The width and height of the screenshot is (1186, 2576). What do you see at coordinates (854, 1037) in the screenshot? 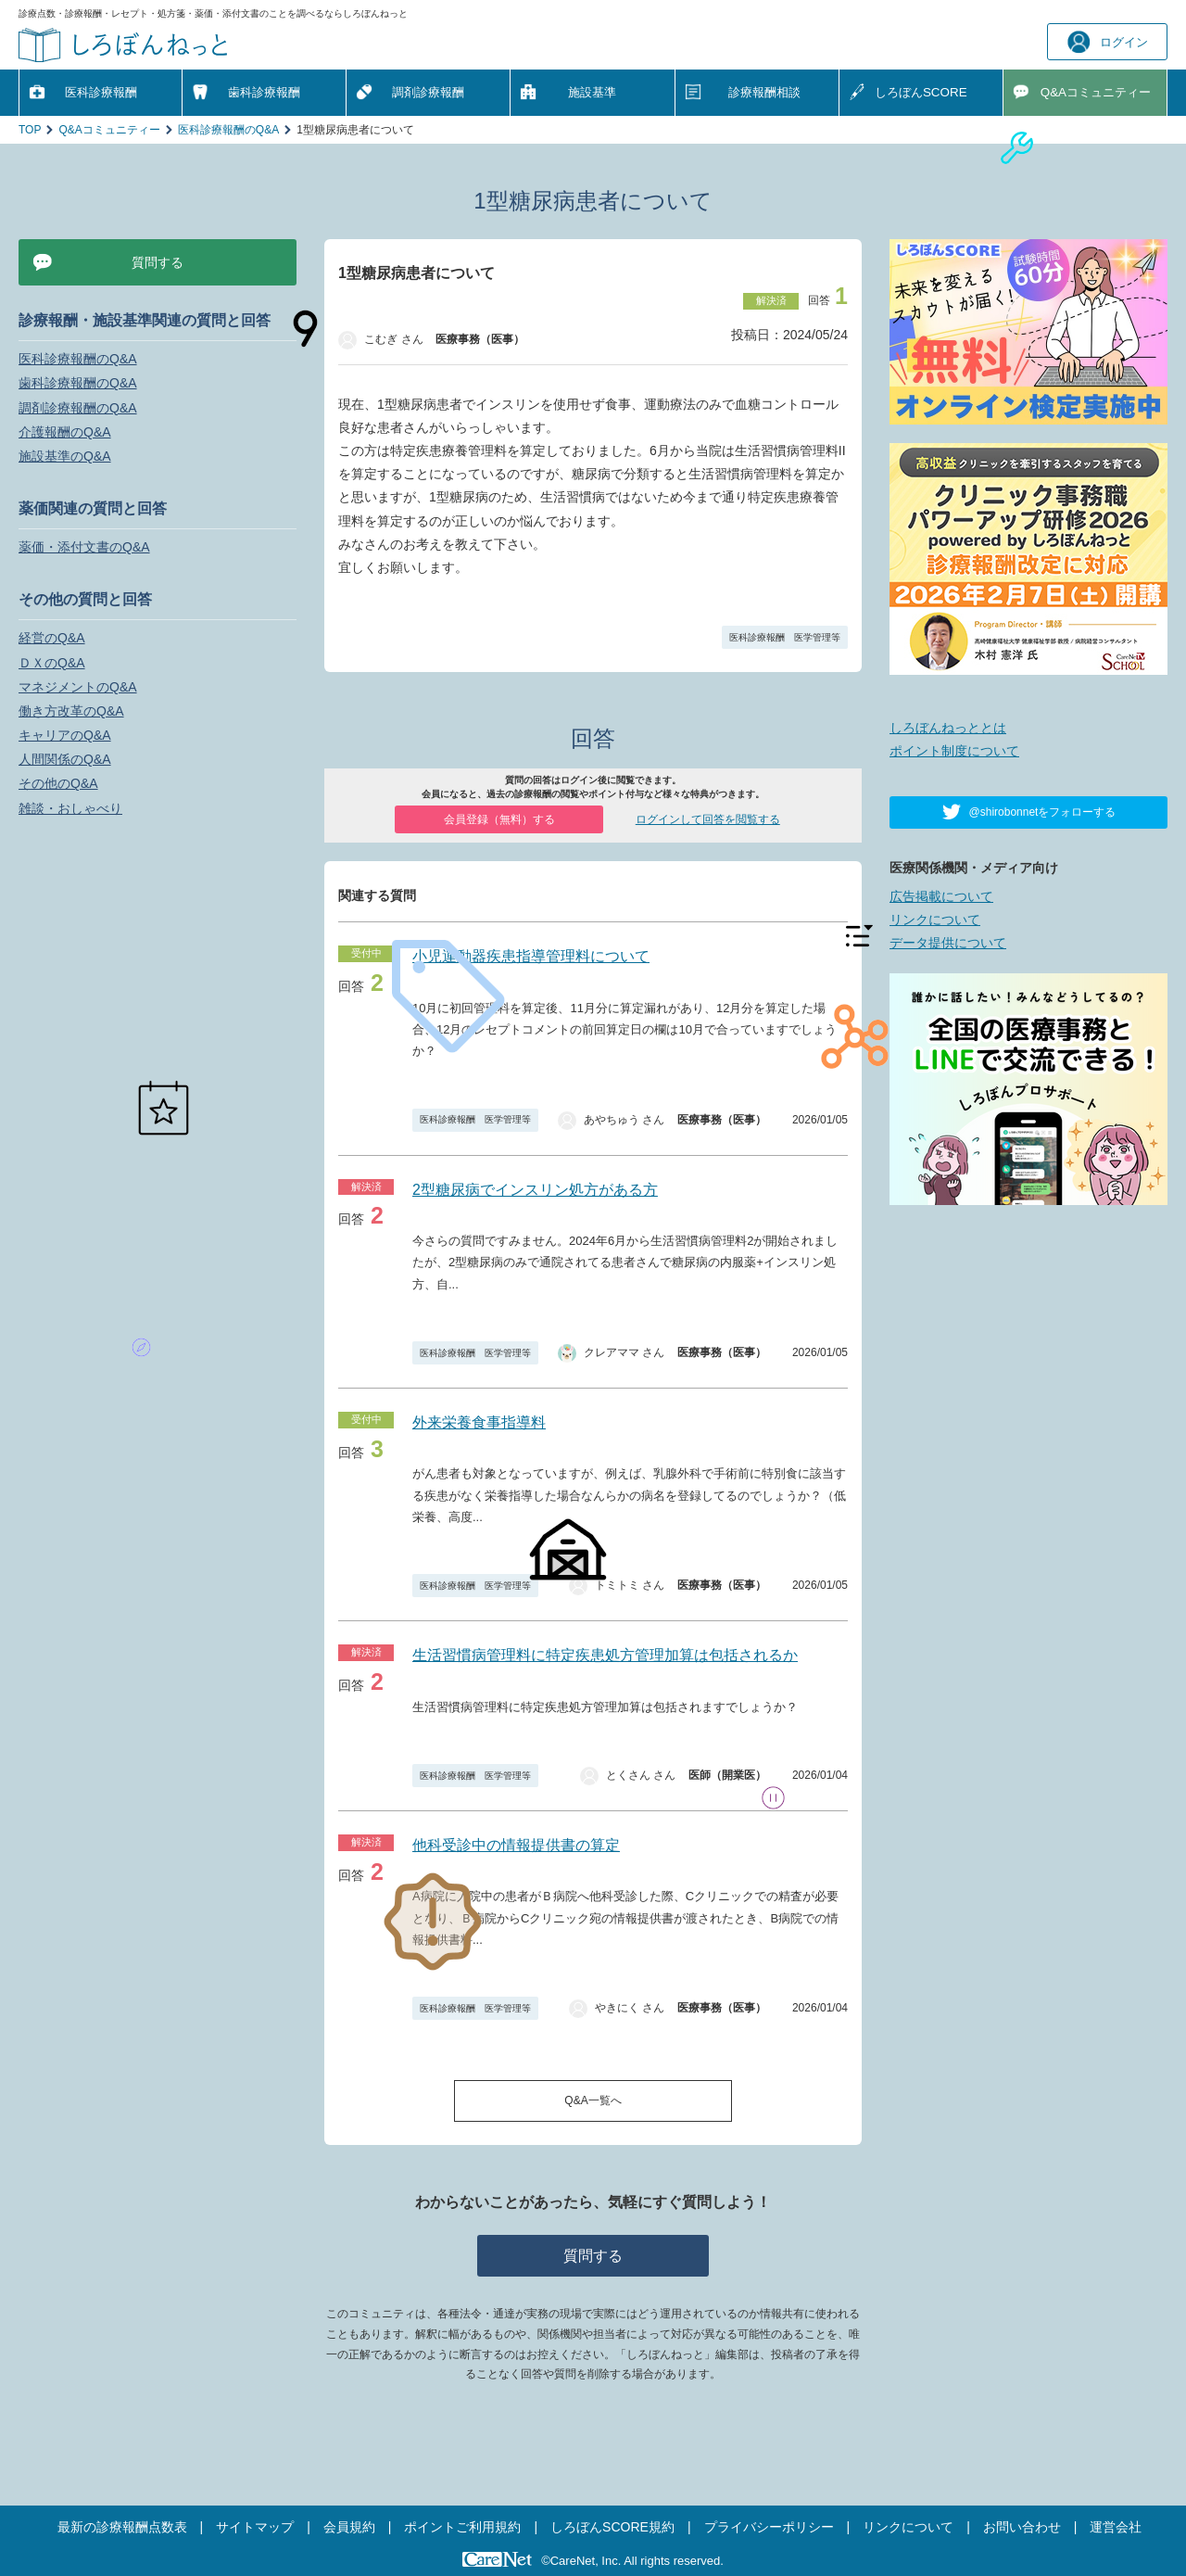
I see `view network graph or connections` at bounding box center [854, 1037].